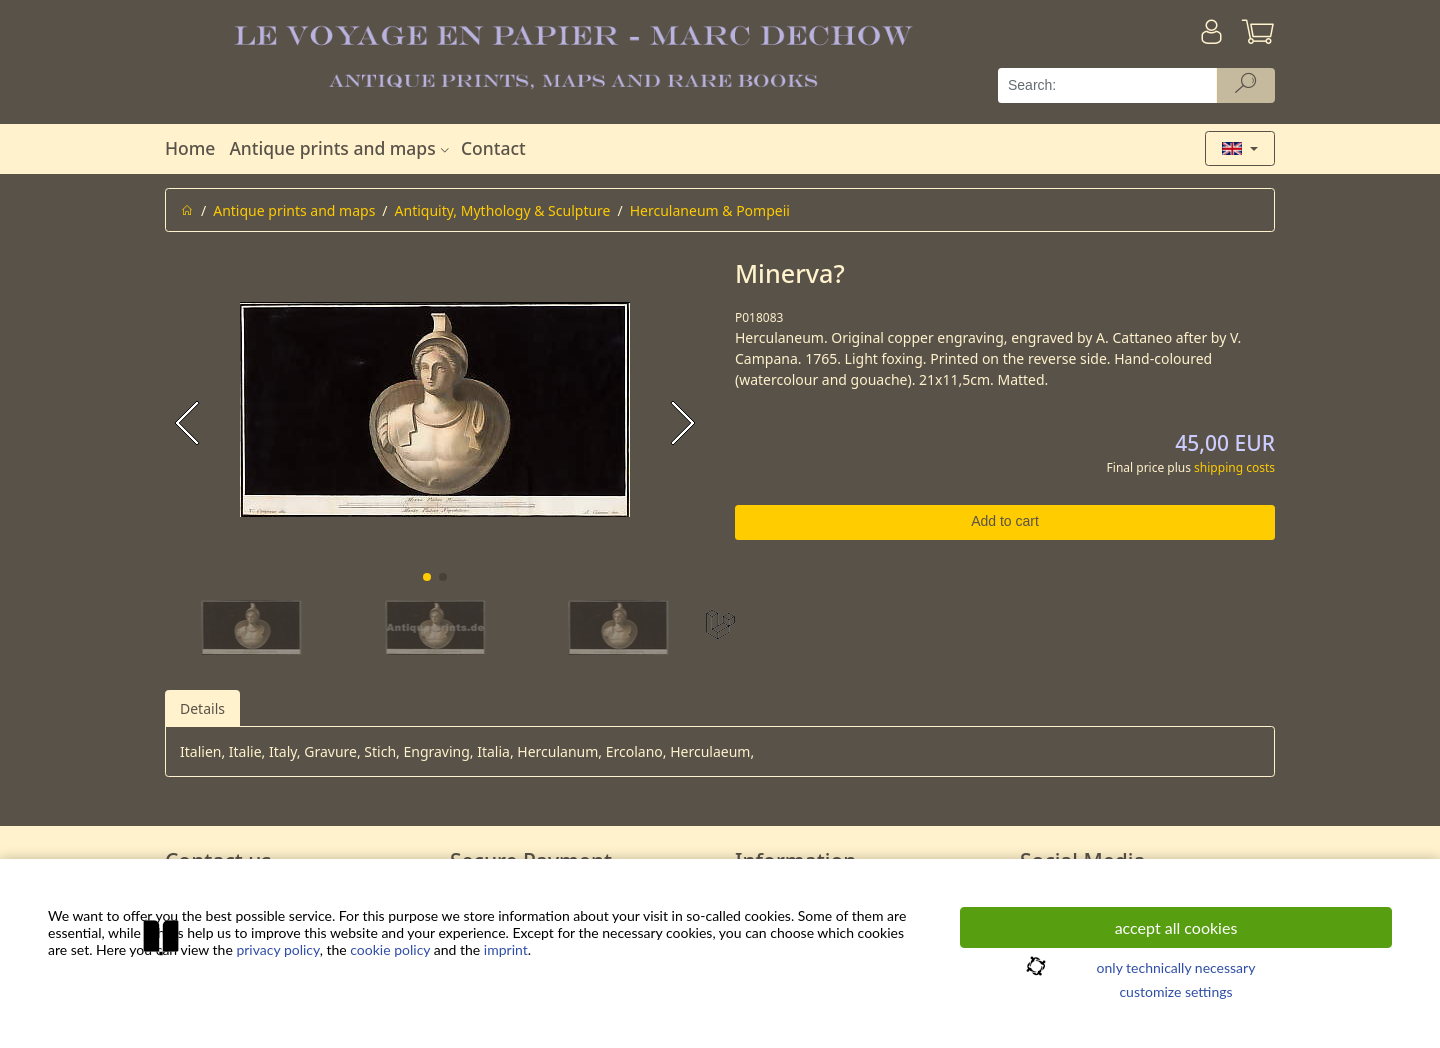  Describe the element at coordinates (720, 624) in the screenshot. I see `laravel framework logo` at that location.